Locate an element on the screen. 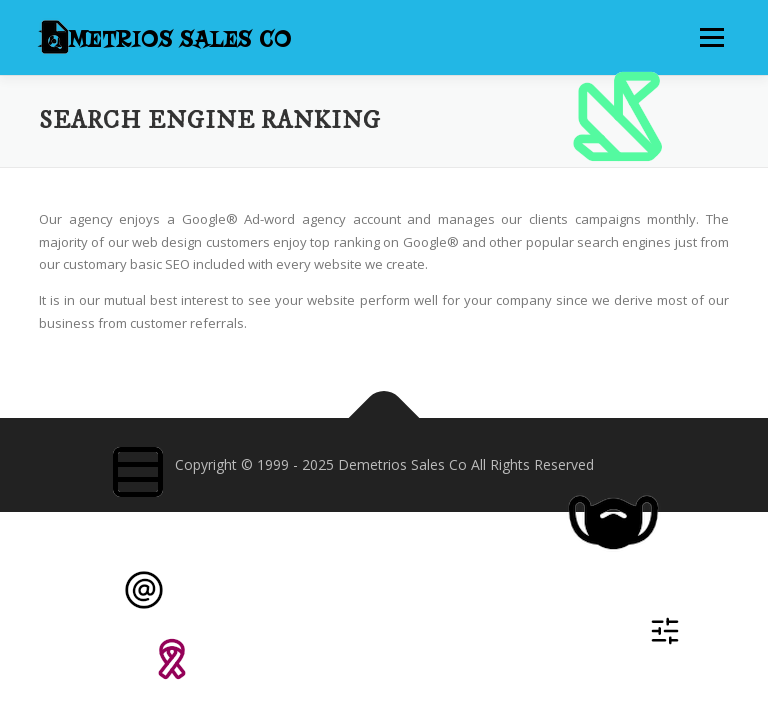  adjust settings or preferences is located at coordinates (665, 631).